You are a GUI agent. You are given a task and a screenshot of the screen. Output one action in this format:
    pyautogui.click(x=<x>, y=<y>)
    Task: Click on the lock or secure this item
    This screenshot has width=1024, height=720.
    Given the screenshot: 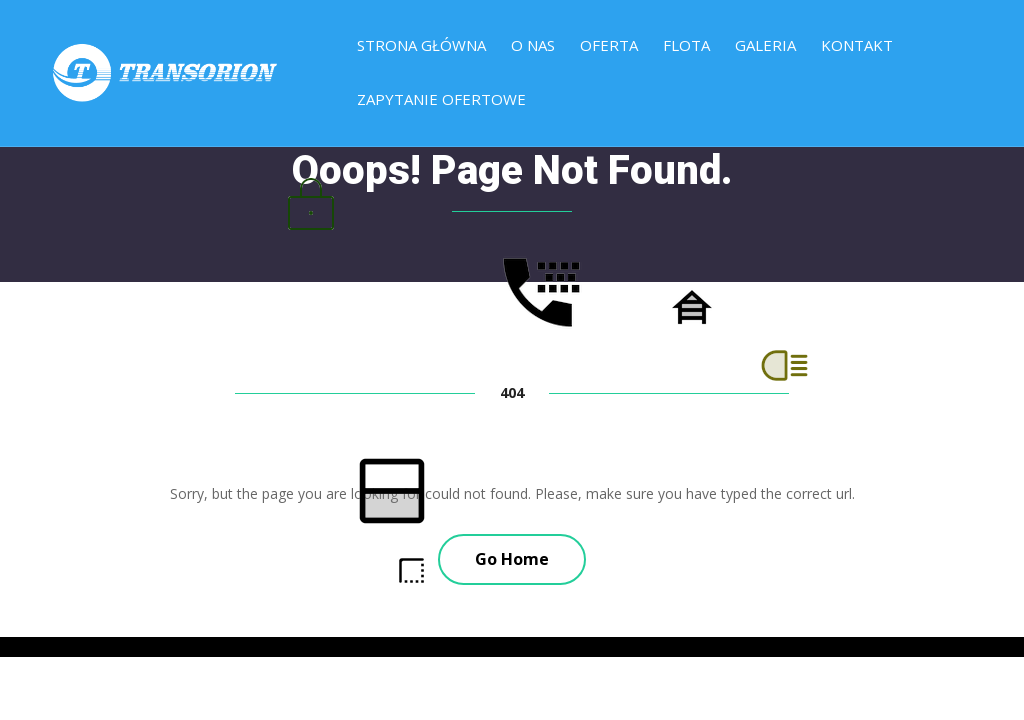 What is the action you would take?
    pyautogui.click(x=311, y=207)
    